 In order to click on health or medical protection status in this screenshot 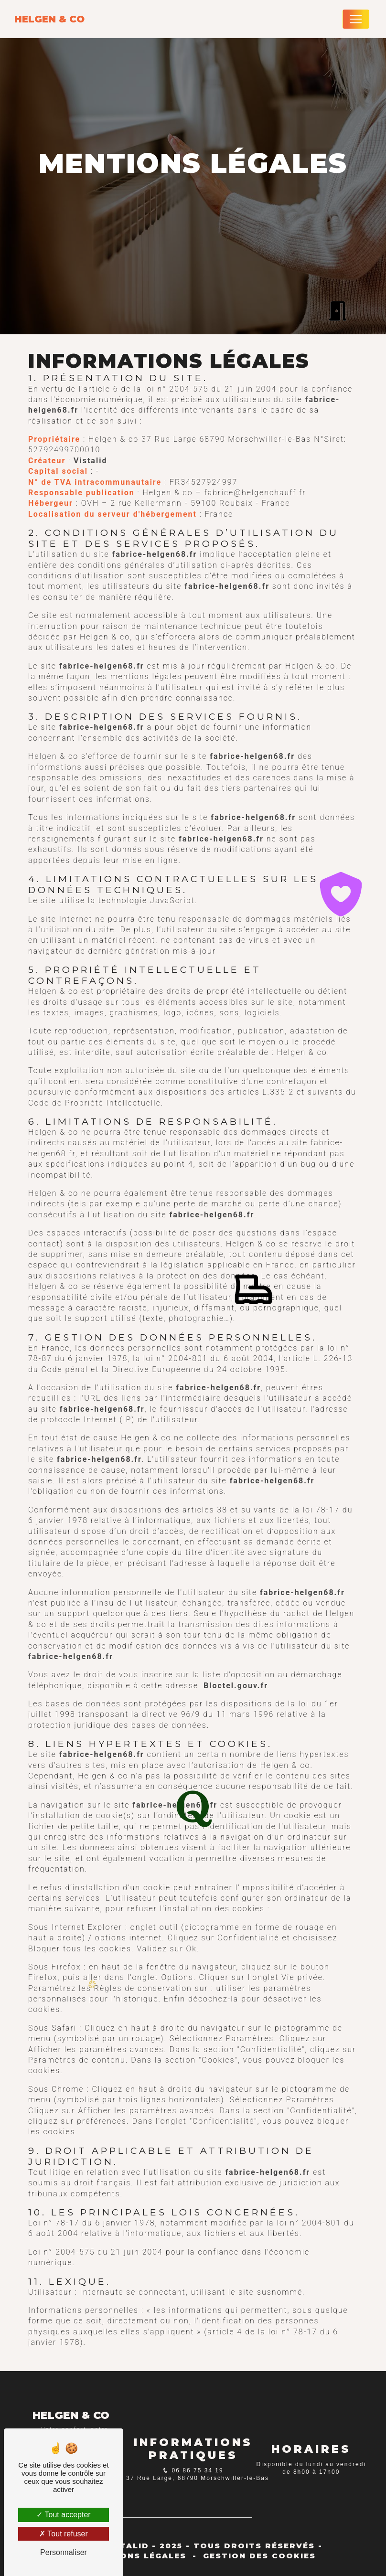, I will do `click(341, 894)`.